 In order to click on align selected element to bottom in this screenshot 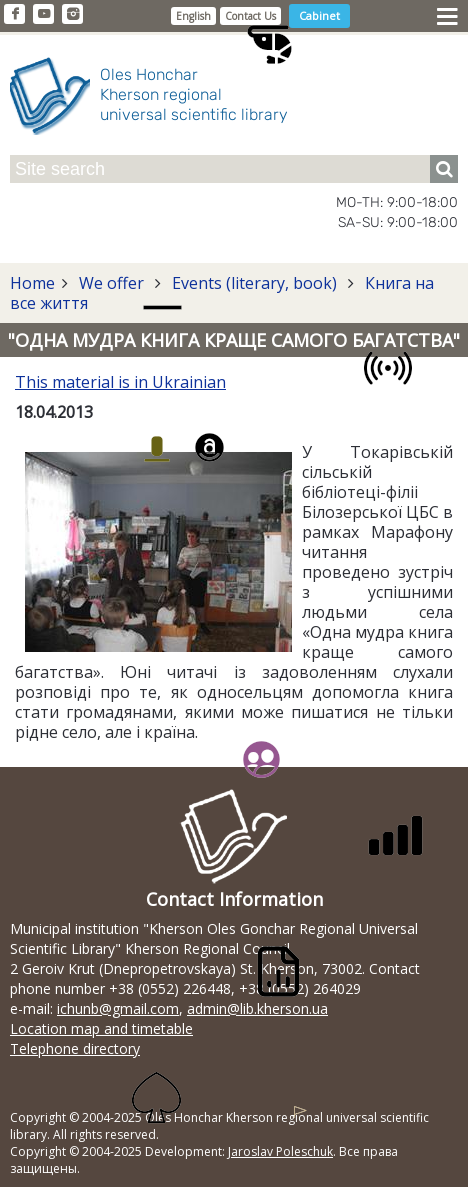, I will do `click(157, 449)`.